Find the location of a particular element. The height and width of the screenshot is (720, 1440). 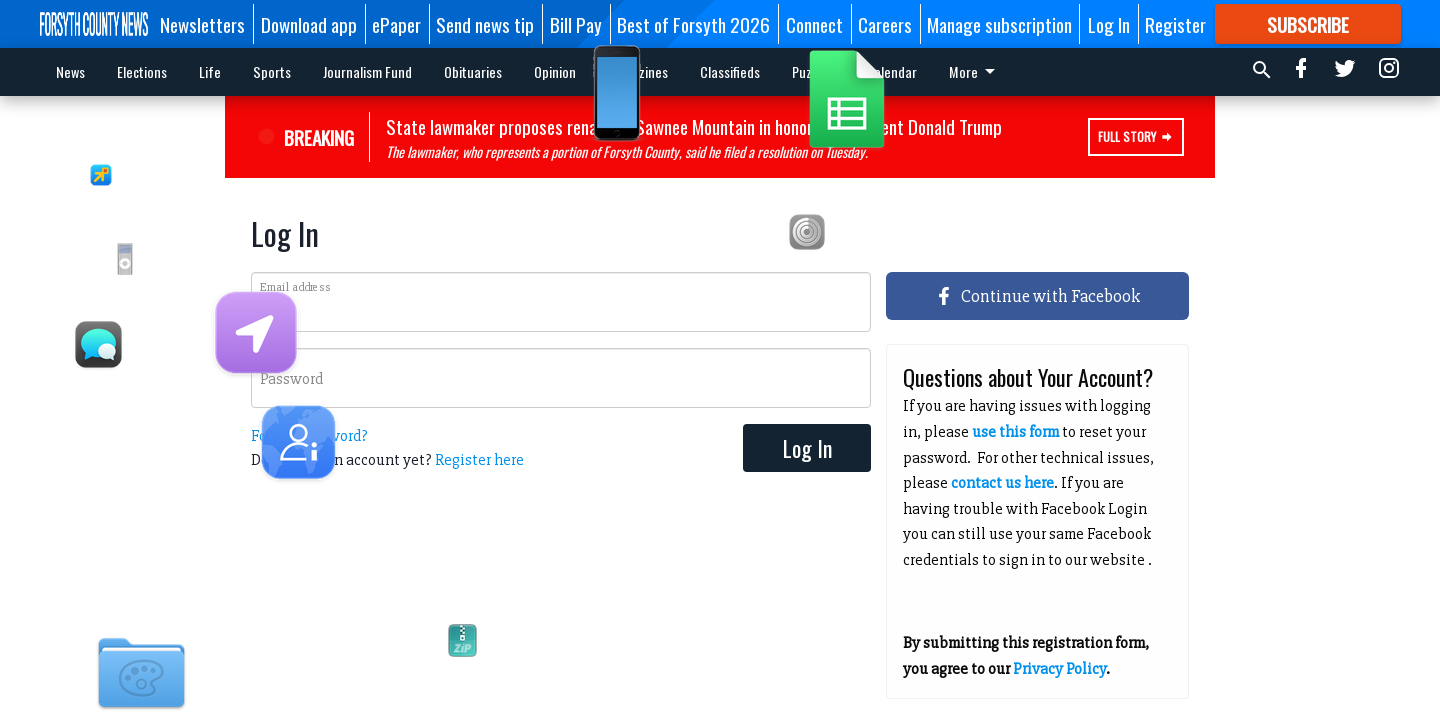

open an opendocument spreadsheet template file is located at coordinates (847, 101).